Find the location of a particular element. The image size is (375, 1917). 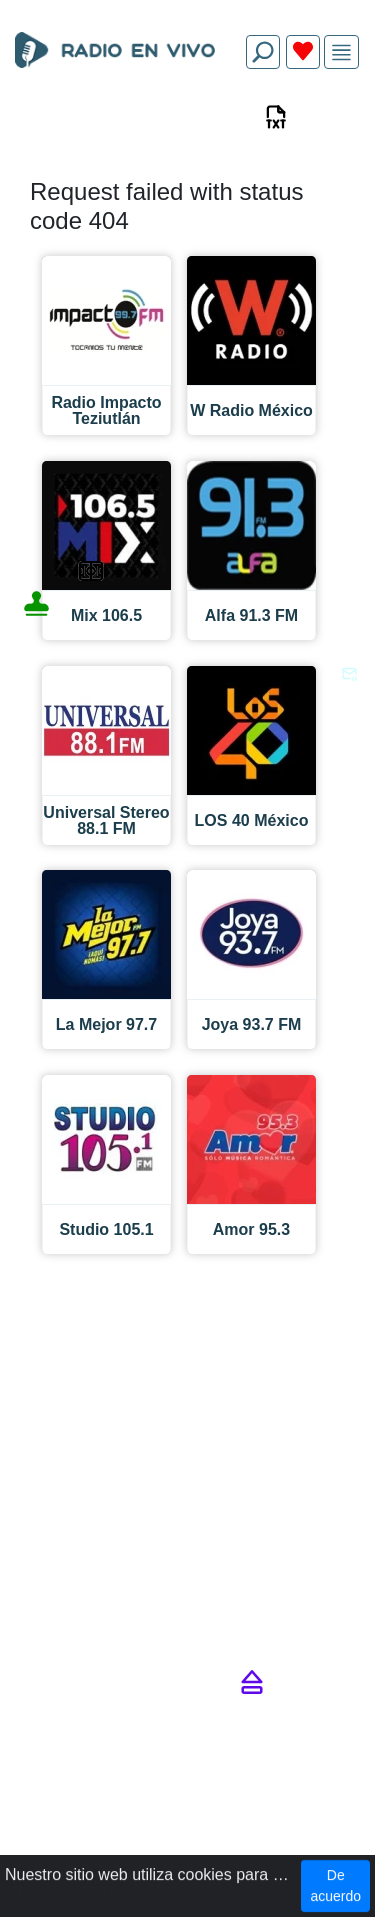

view soccer field or pitch layout is located at coordinates (91, 571).